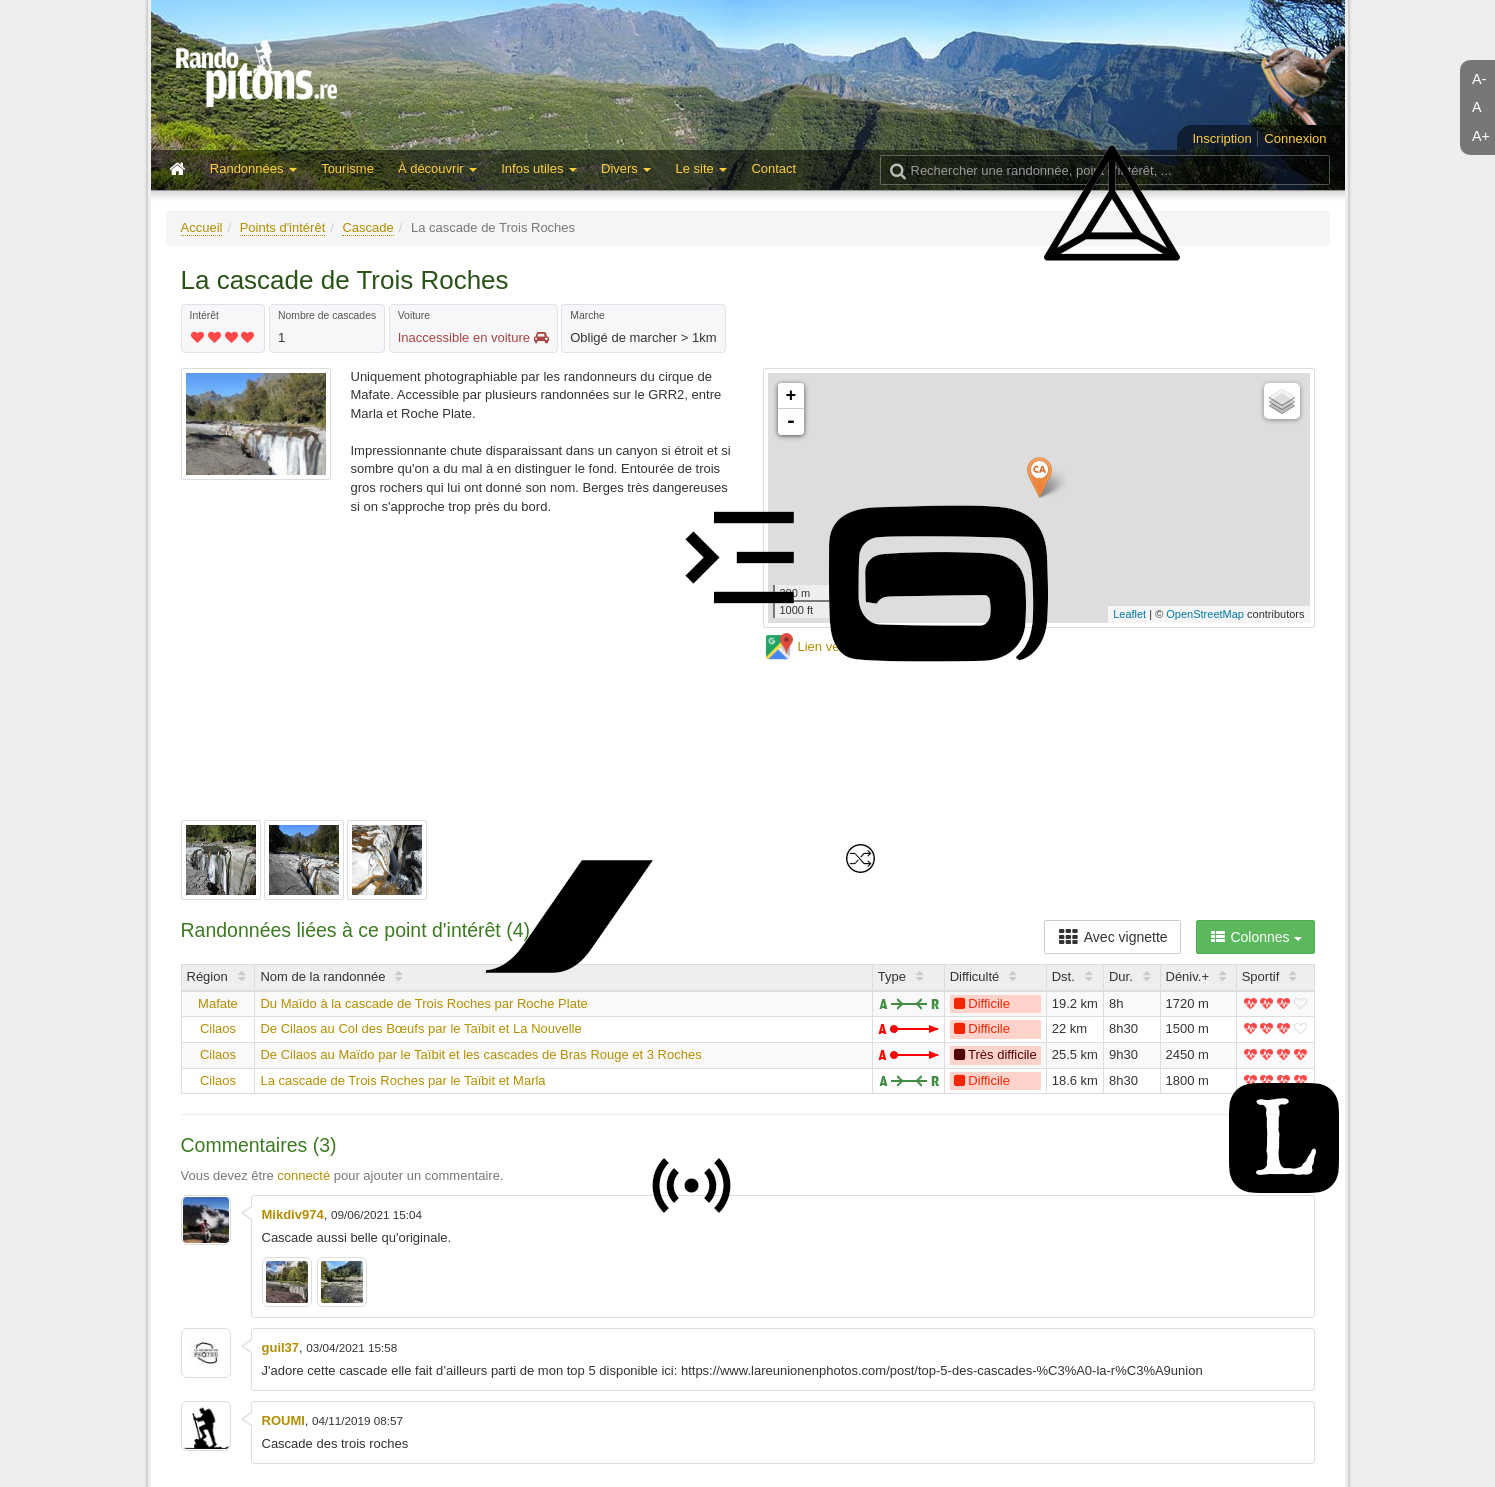  Describe the element at coordinates (691, 1185) in the screenshot. I see `indicates RFID or NFC connectivity` at that location.